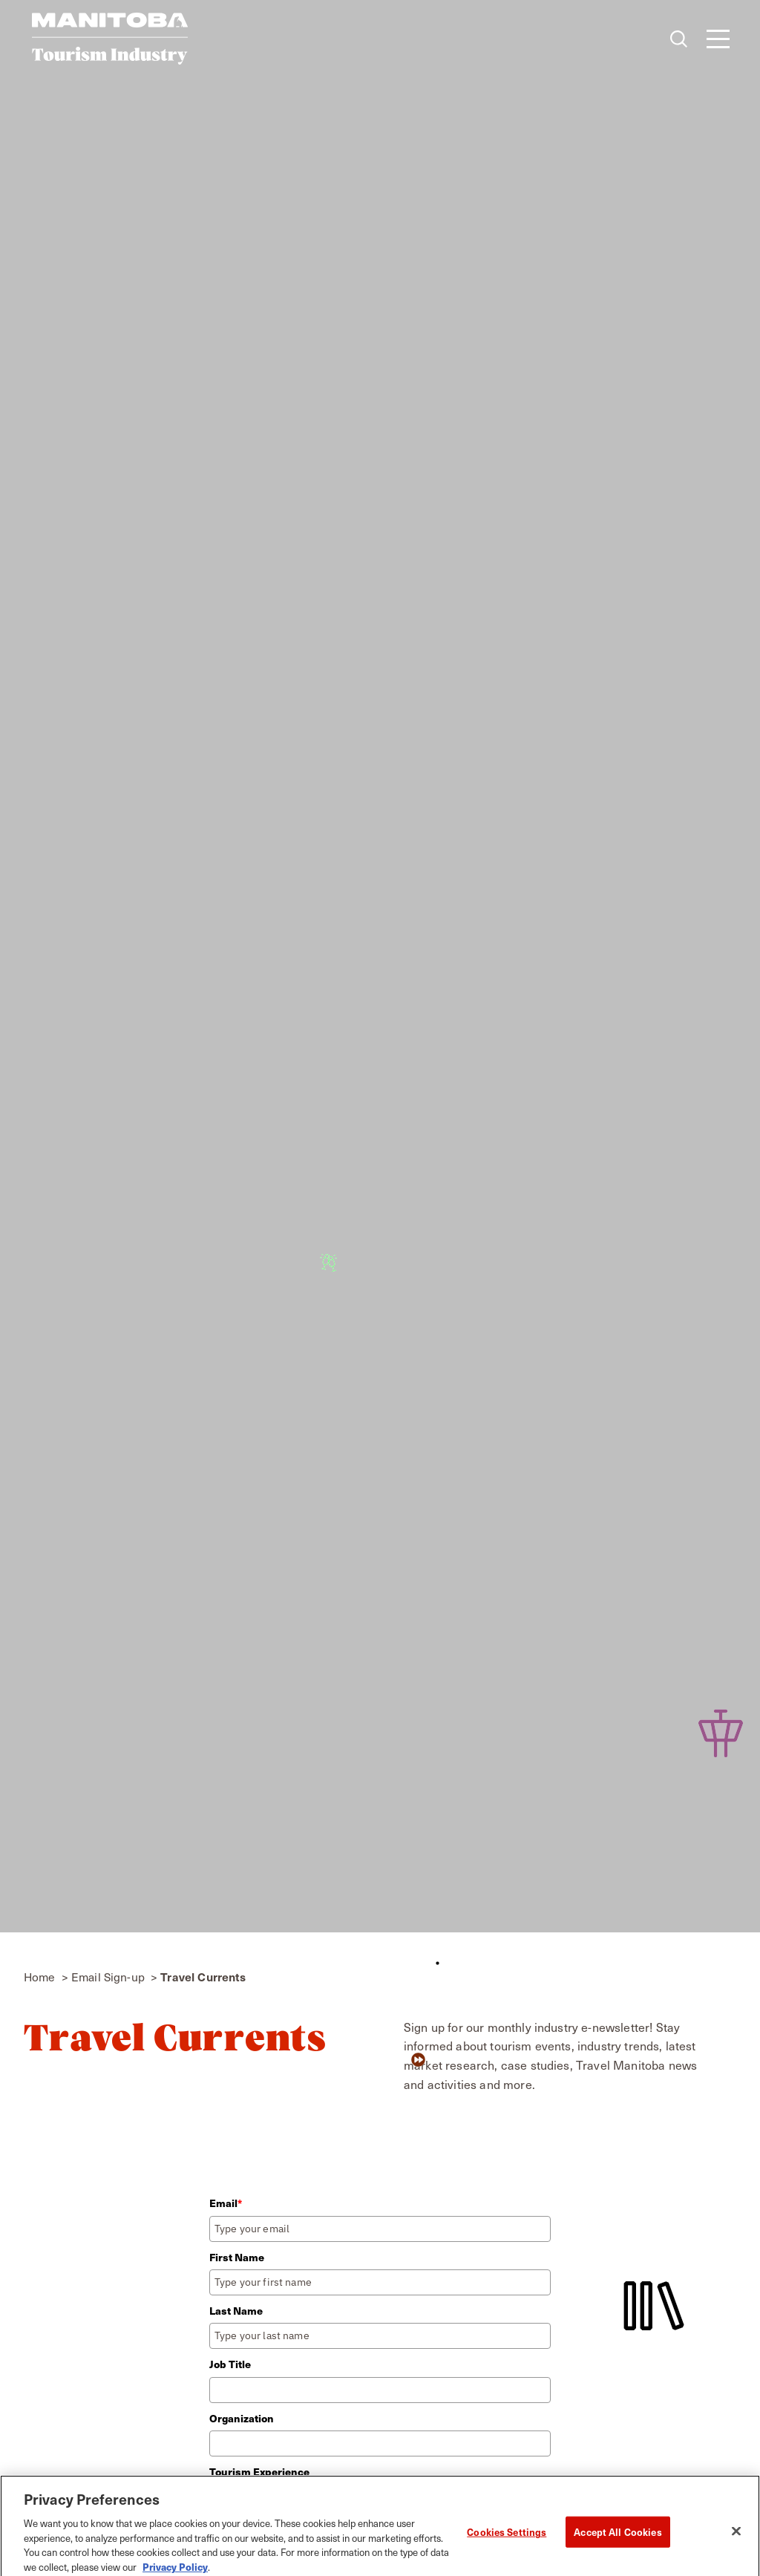  I want to click on access your saved library or collection, so click(652, 2306).